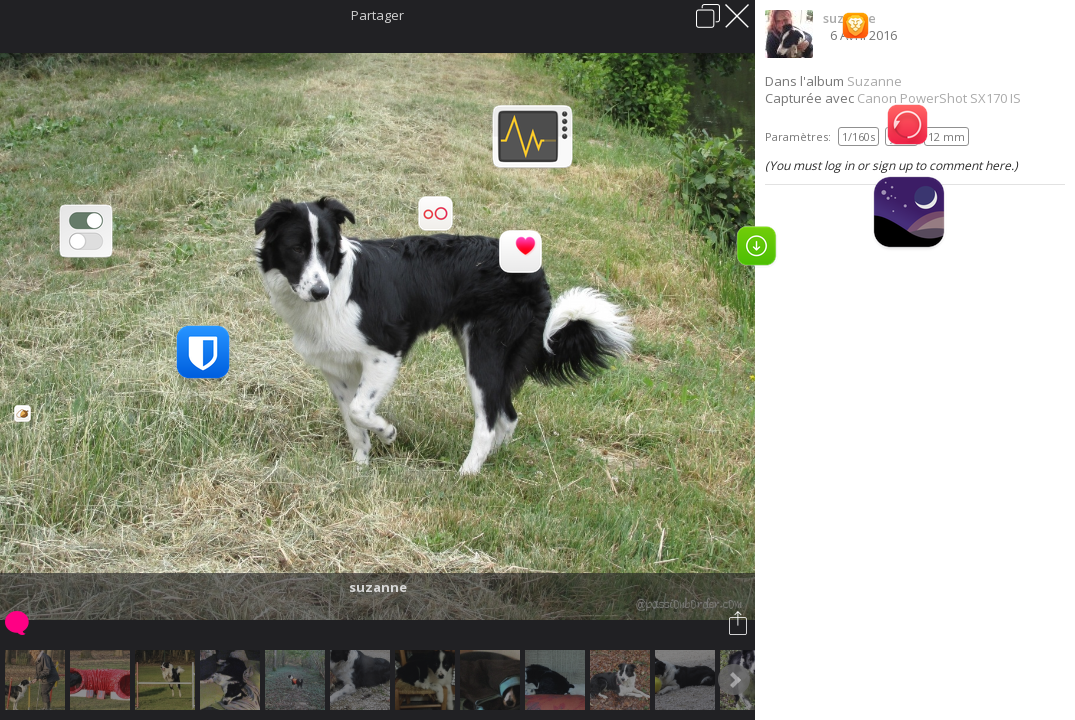  I want to click on open nut cloud storage app, so click(22, 413).